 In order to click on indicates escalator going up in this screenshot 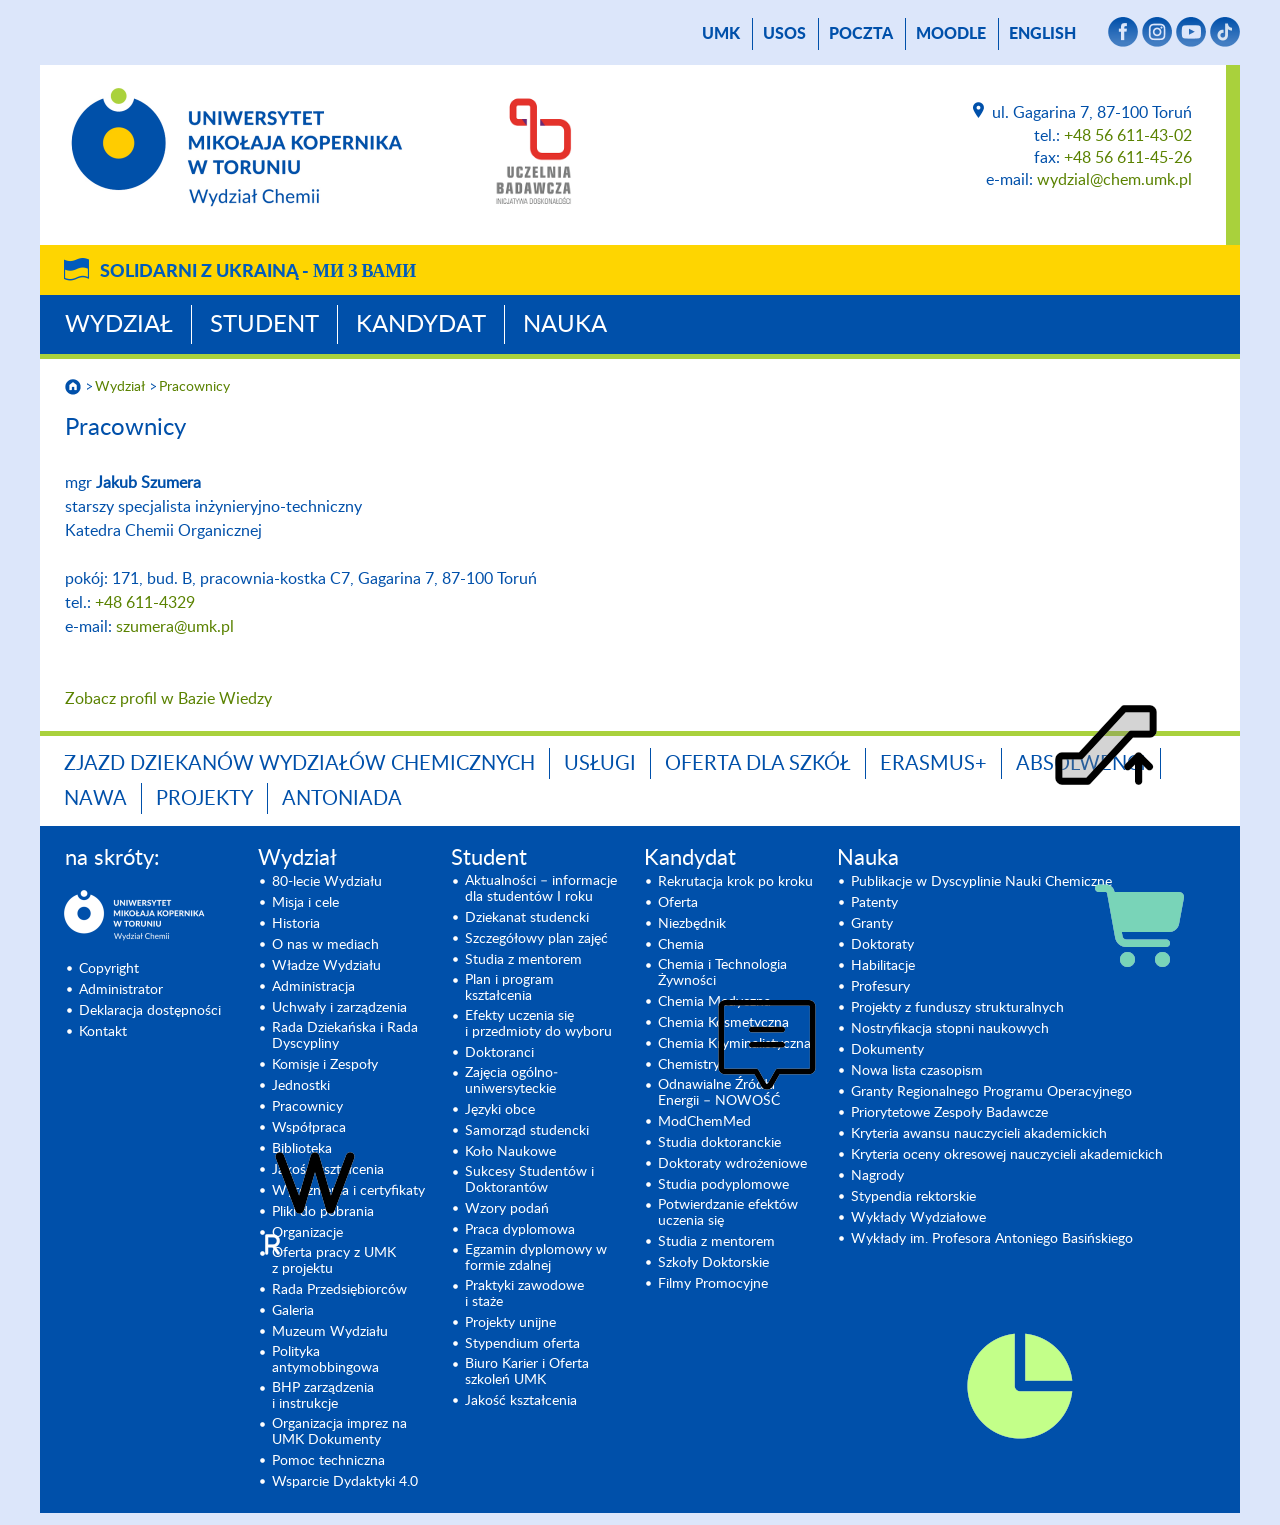, I will do `click(1106, 745)`.